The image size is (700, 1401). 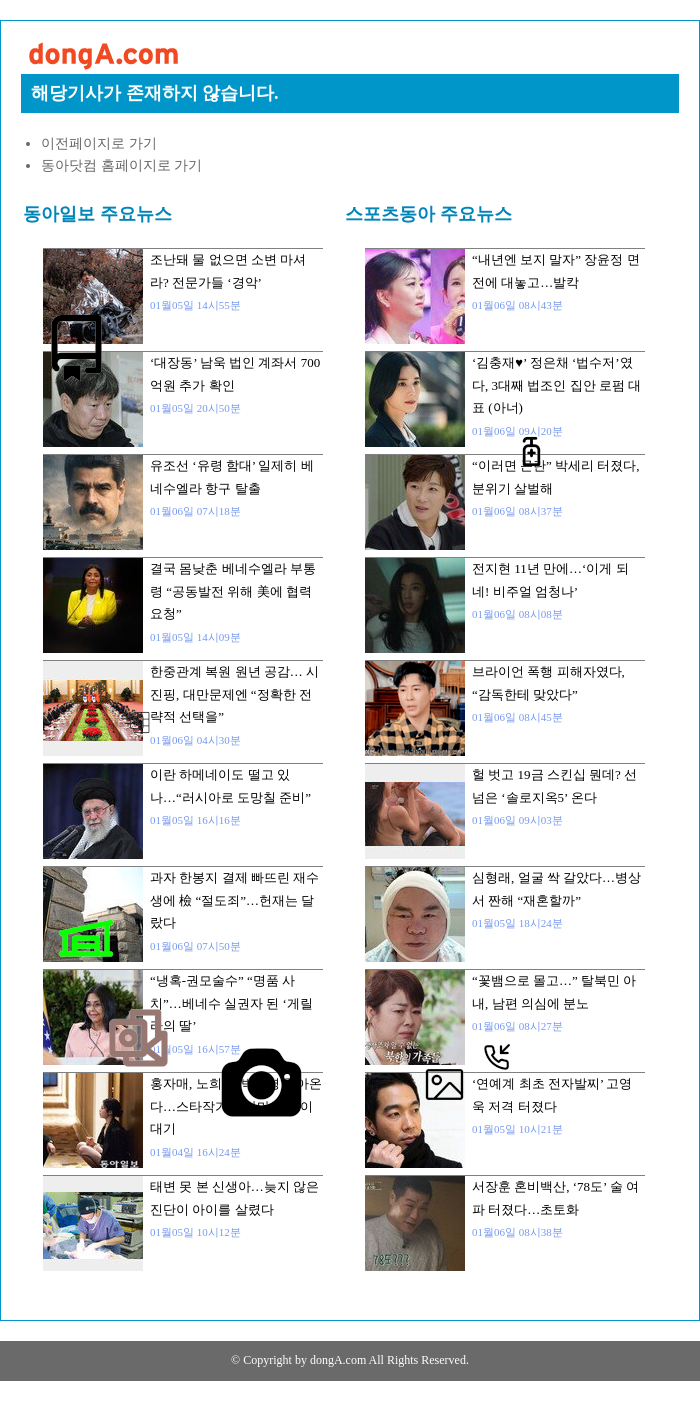 I want to click on incoming call indicator, so click(x=496, y=1057).